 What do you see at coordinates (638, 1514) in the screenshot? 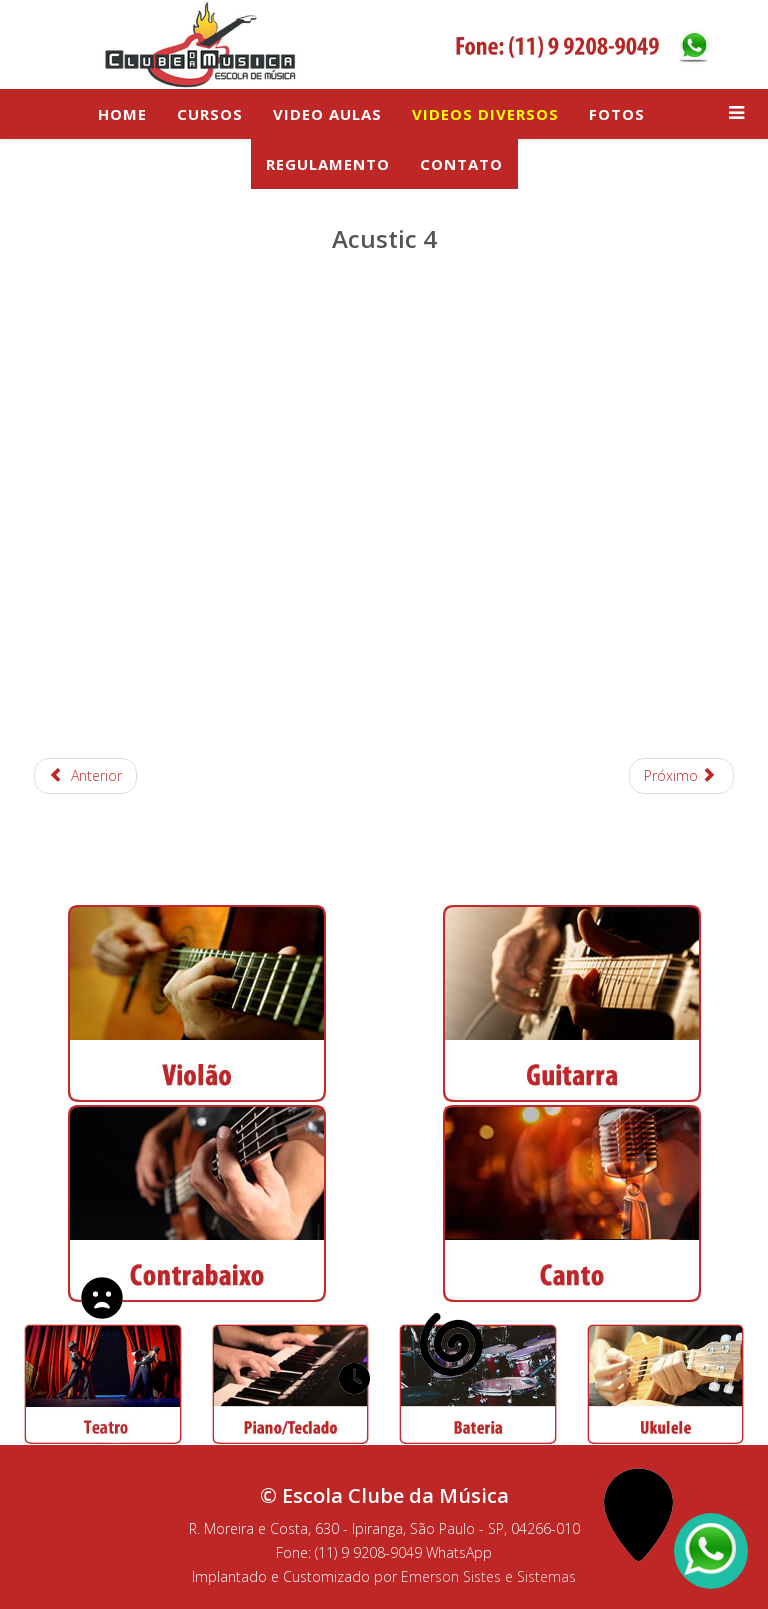
I see `view or set a location on the map` at bounding box center [638, 1514].